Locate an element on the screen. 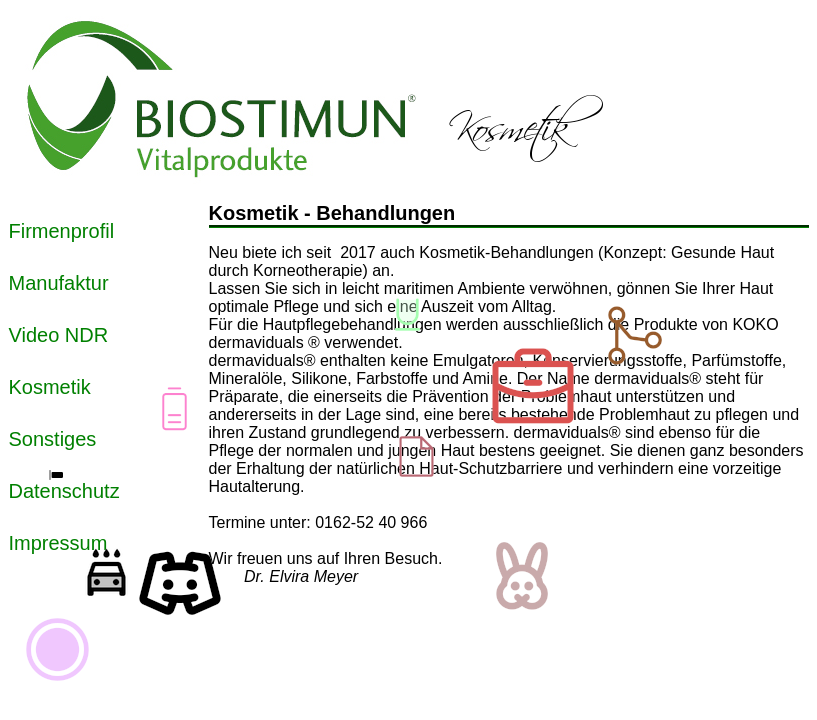 Image resolution: width=817 pixels, height=720 pixels. open Discord is located at coordinates (180, 582).